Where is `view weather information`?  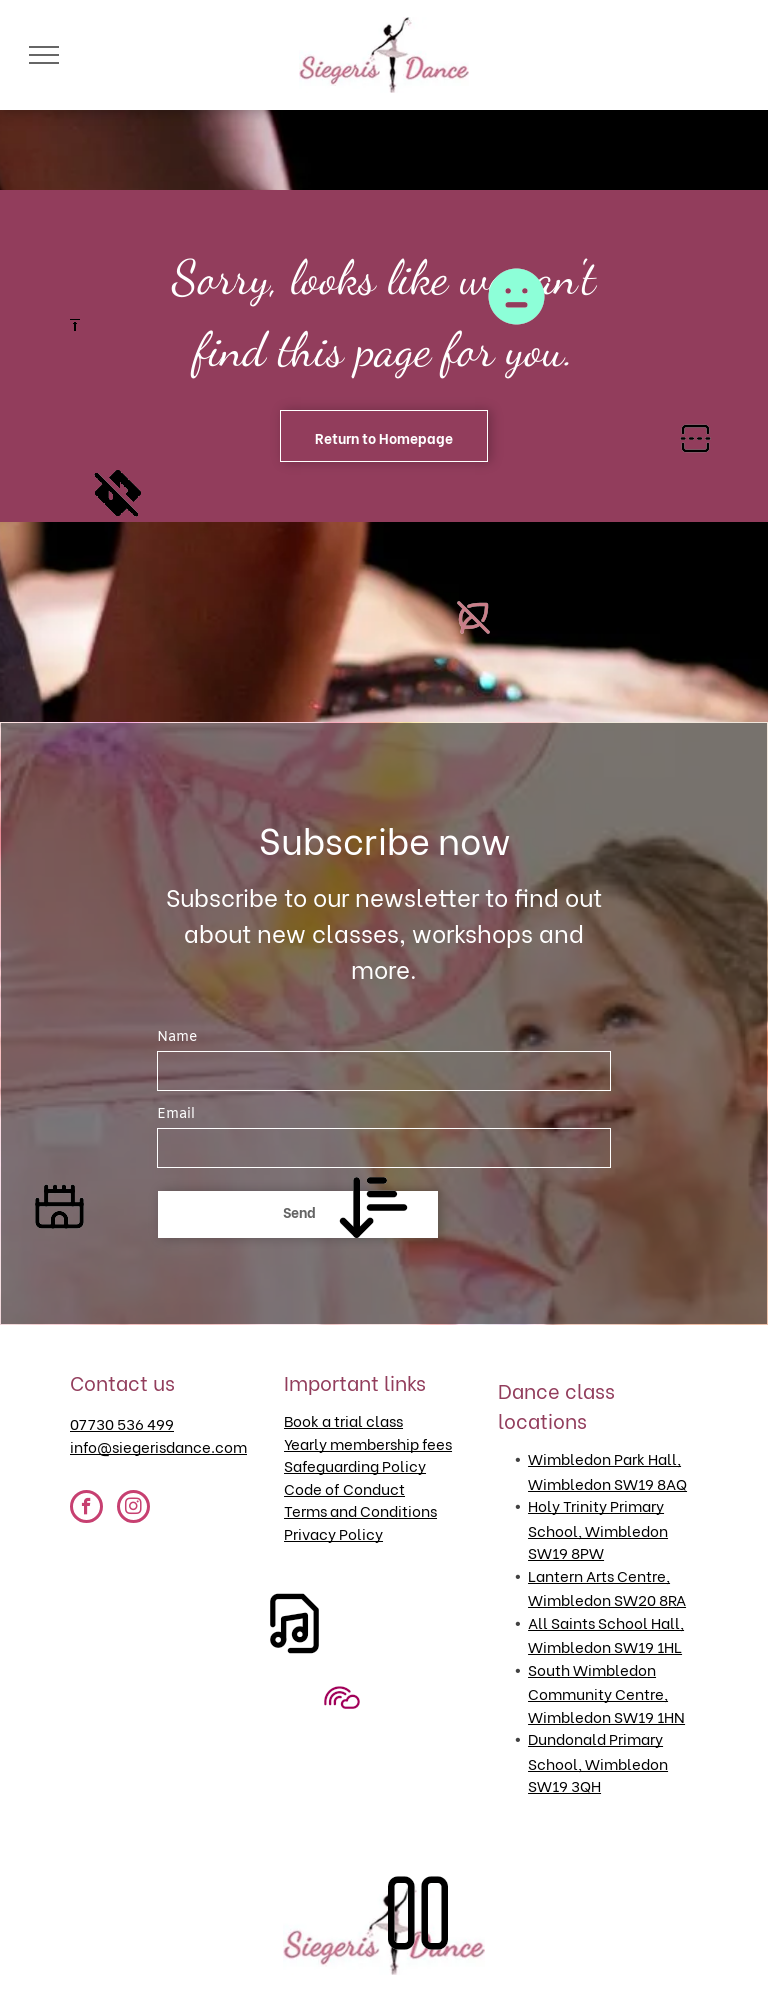 view weather information is located at coordinates (342, 1697).